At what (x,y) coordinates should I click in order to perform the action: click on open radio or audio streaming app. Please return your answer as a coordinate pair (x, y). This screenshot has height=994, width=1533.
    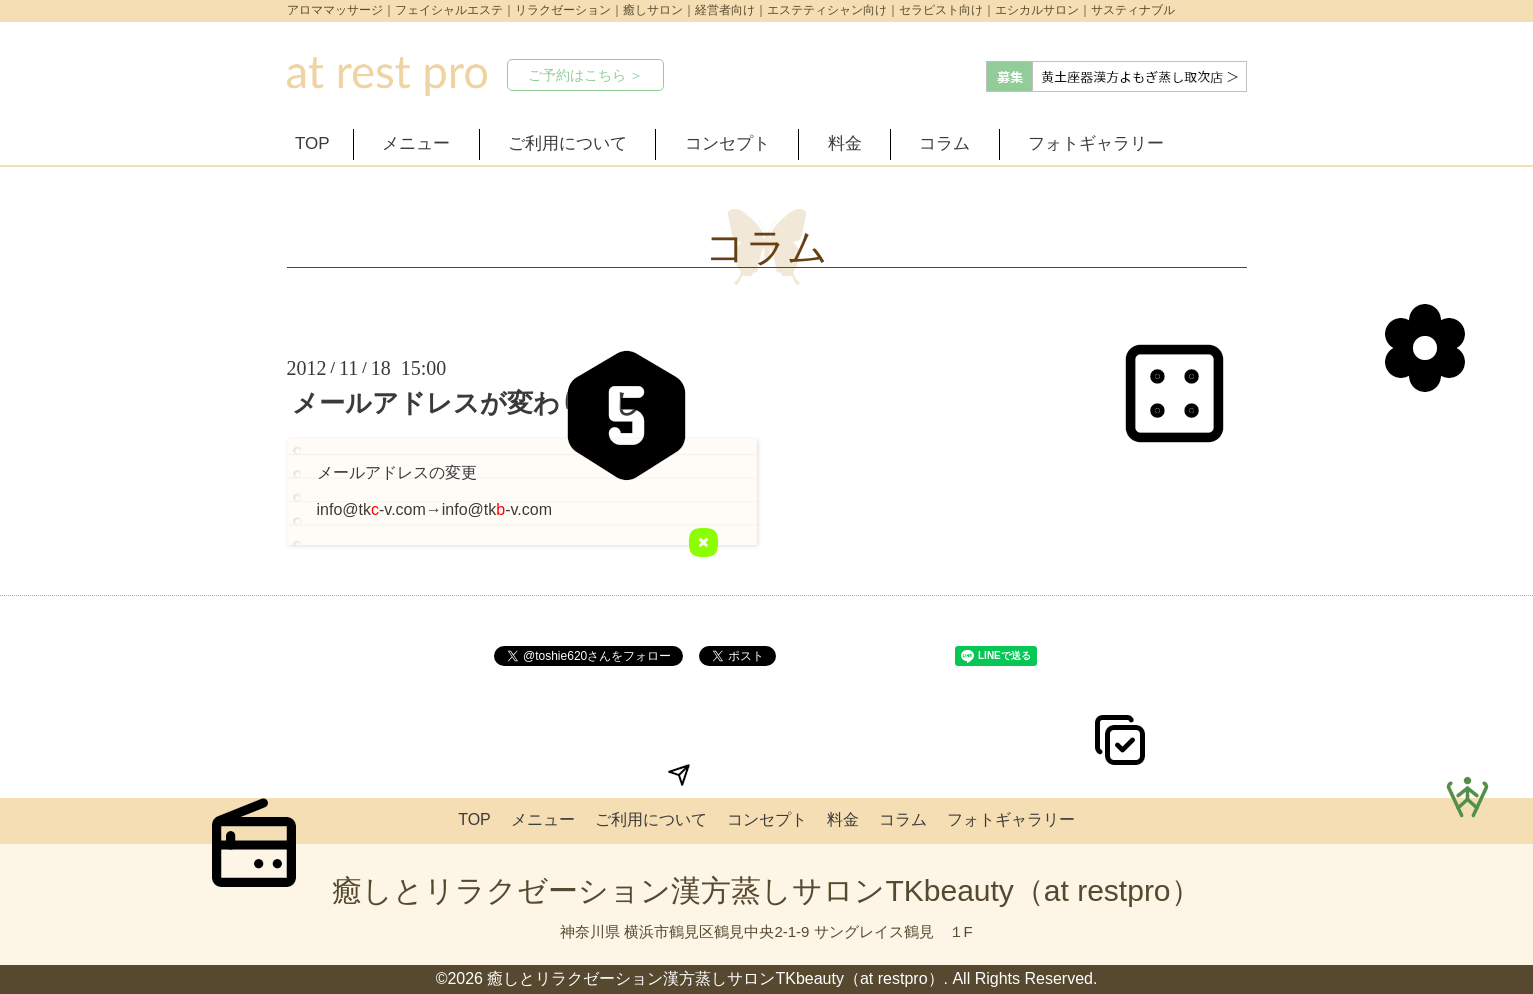
    Looking at the image, I should click on (254, 845).